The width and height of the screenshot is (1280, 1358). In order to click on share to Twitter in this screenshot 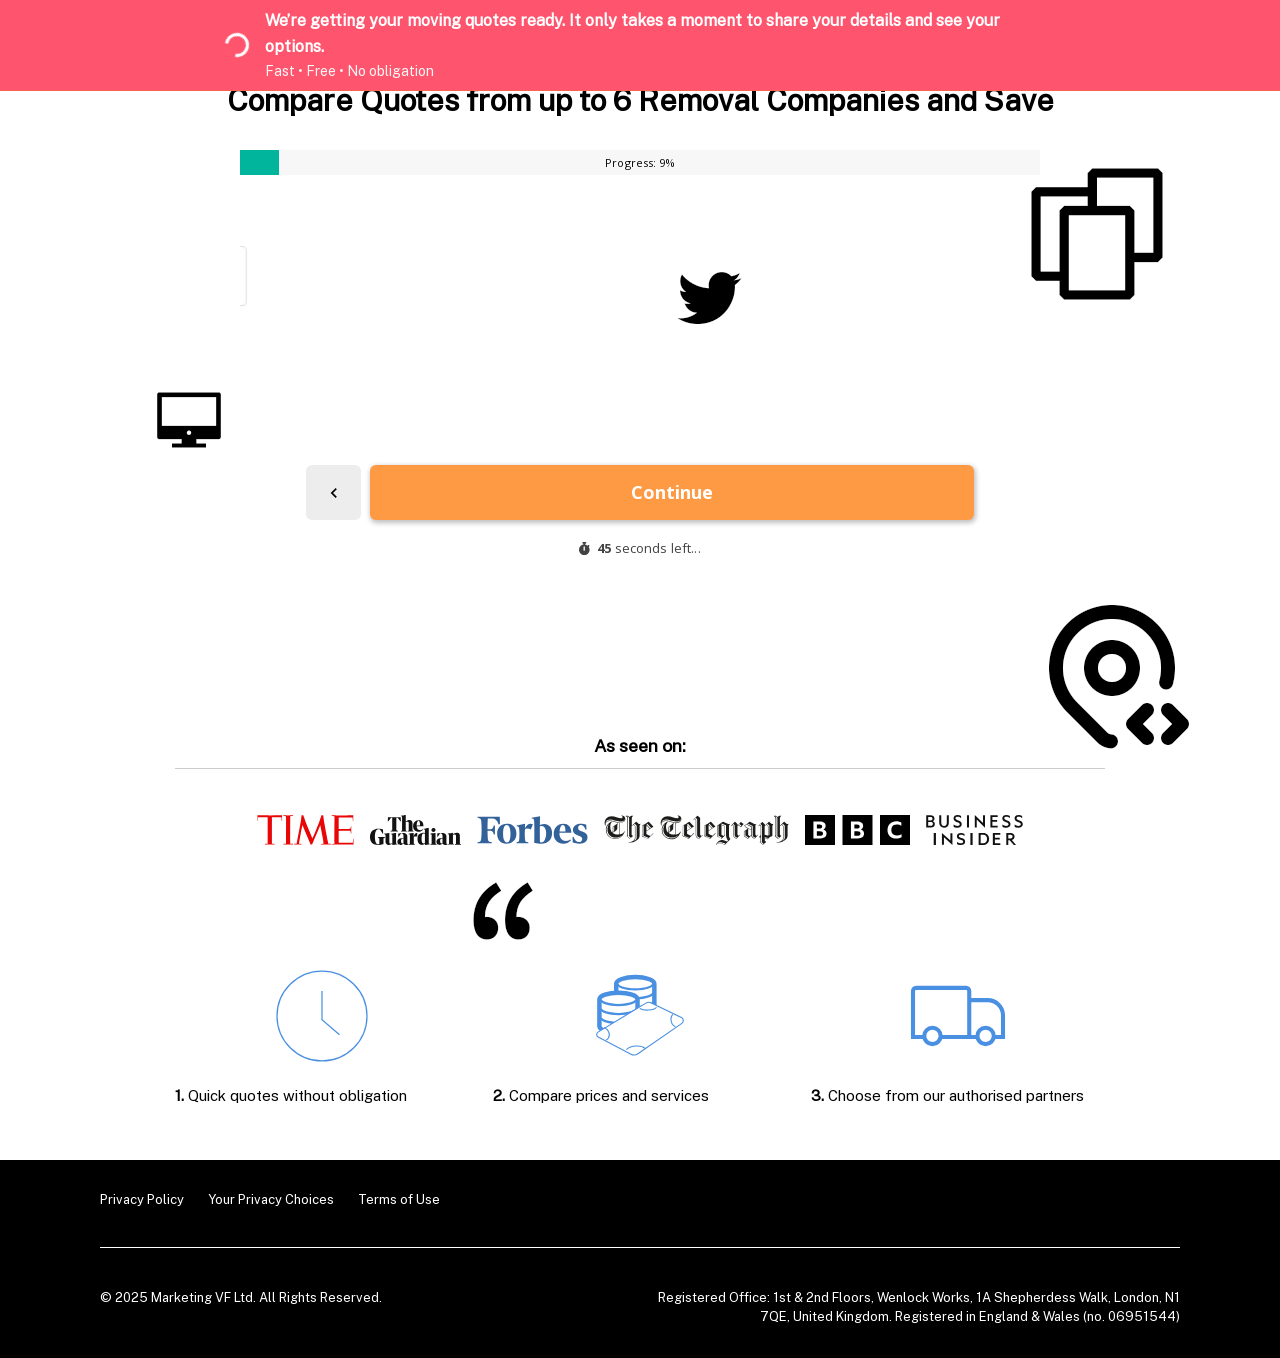, I will do `click(709, 297)`.